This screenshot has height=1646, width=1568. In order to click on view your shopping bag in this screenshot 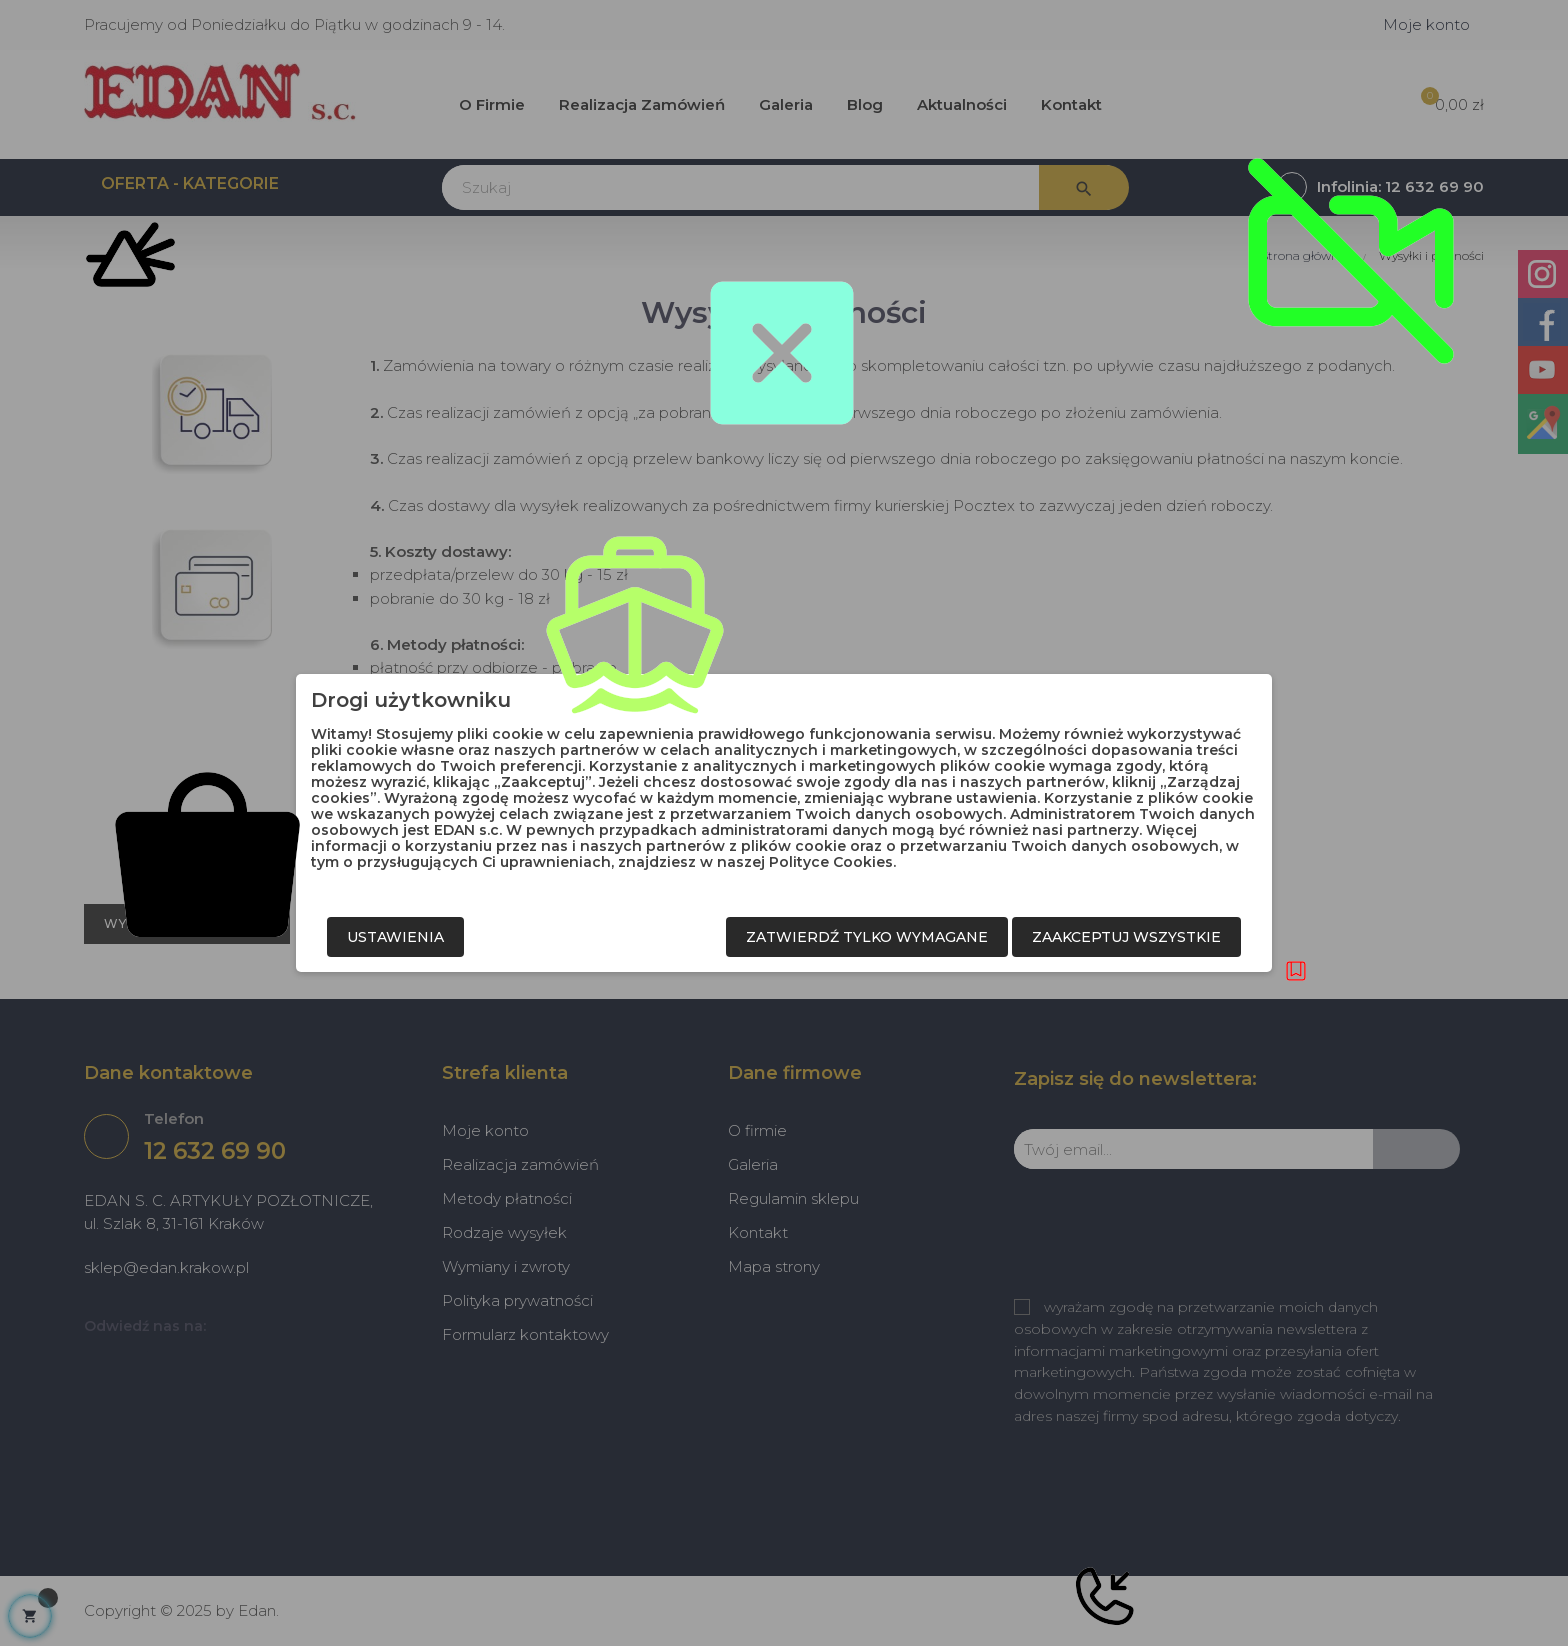, I will do `click(207, 864)`.